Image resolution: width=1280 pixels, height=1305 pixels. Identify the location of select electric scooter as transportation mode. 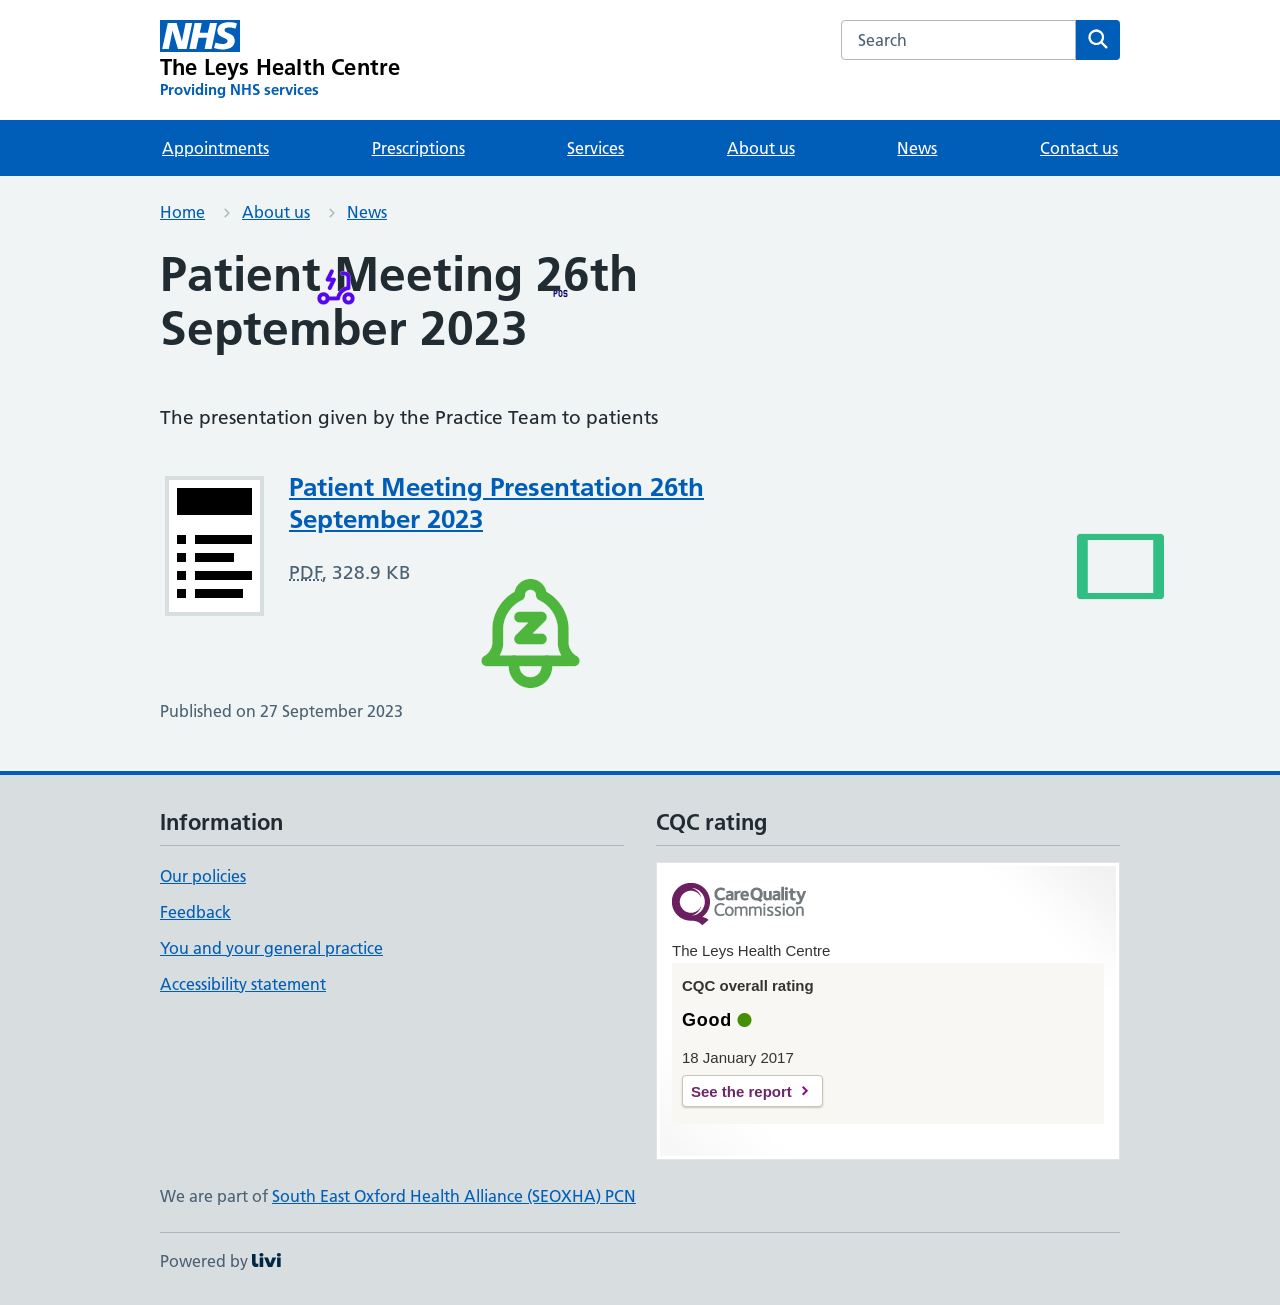
(336, 288).